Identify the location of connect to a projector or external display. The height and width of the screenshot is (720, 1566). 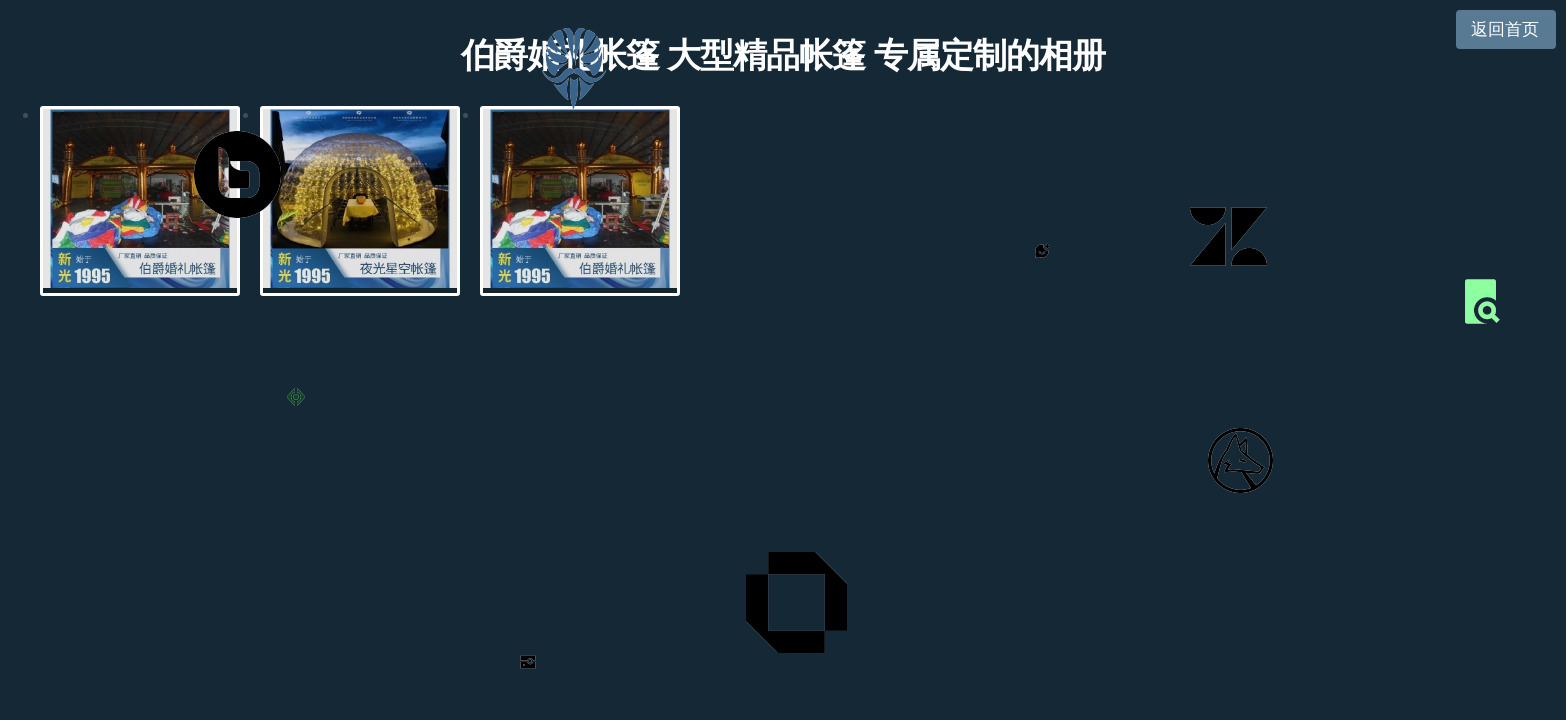
(528, 662).